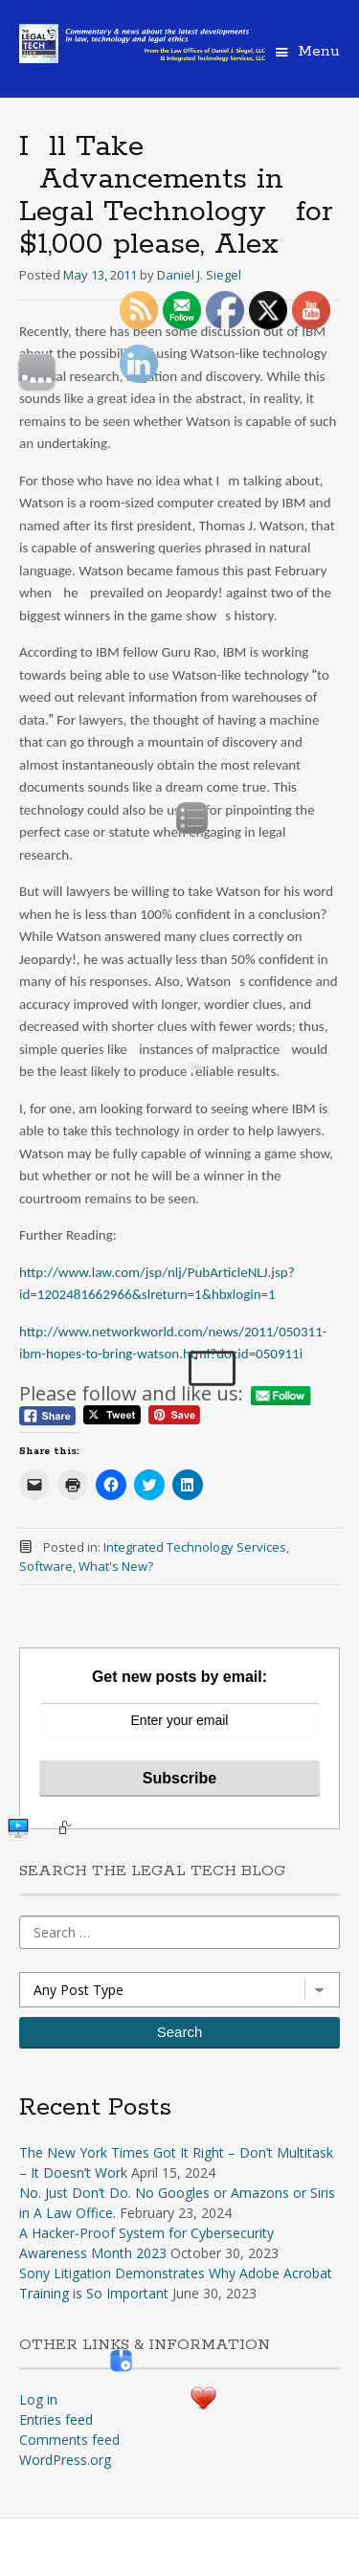  I want to click on access your favorites or bookmarked items, so click(203, 2396).